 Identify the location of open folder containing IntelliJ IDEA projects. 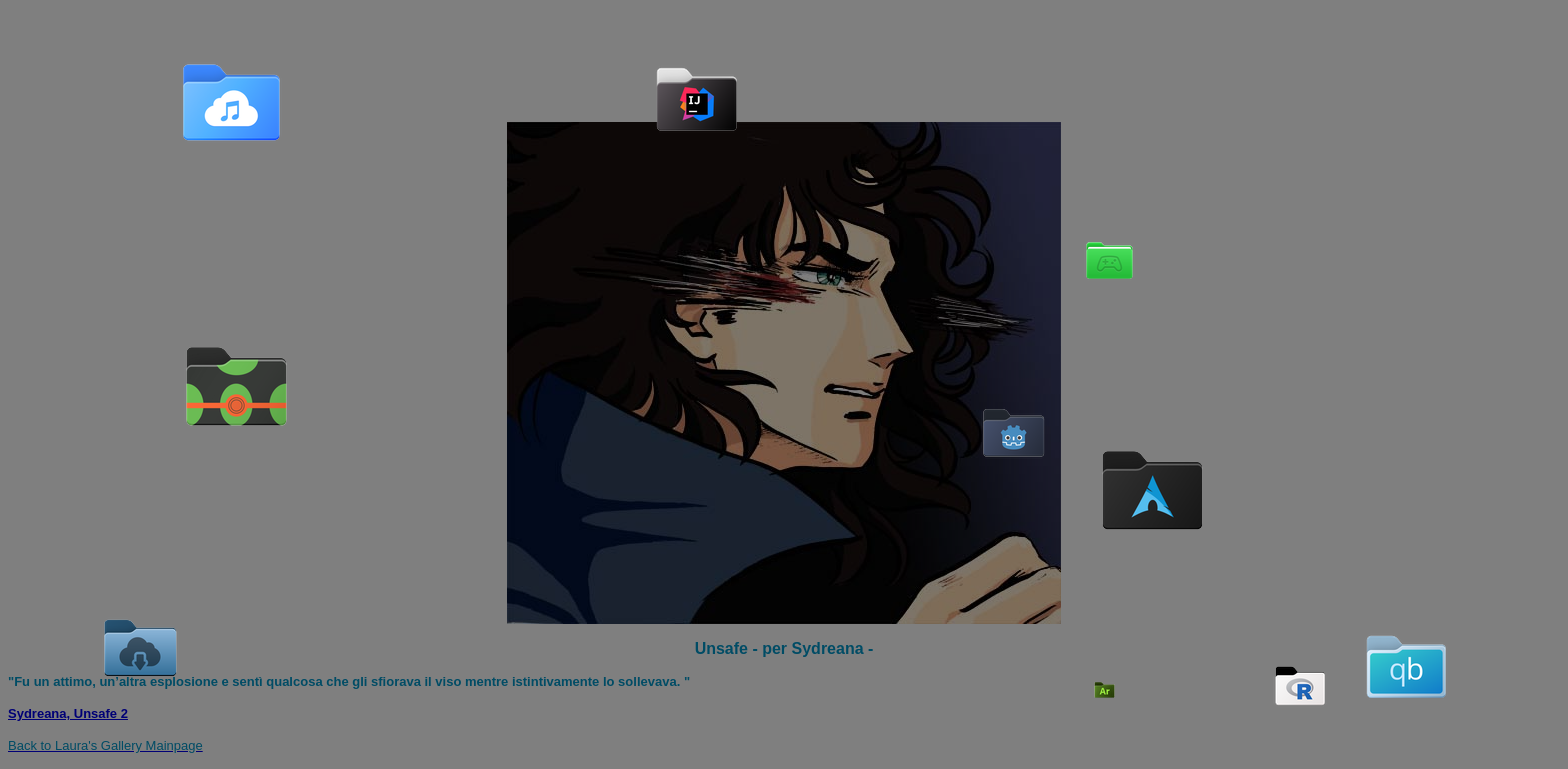
(696, 101).